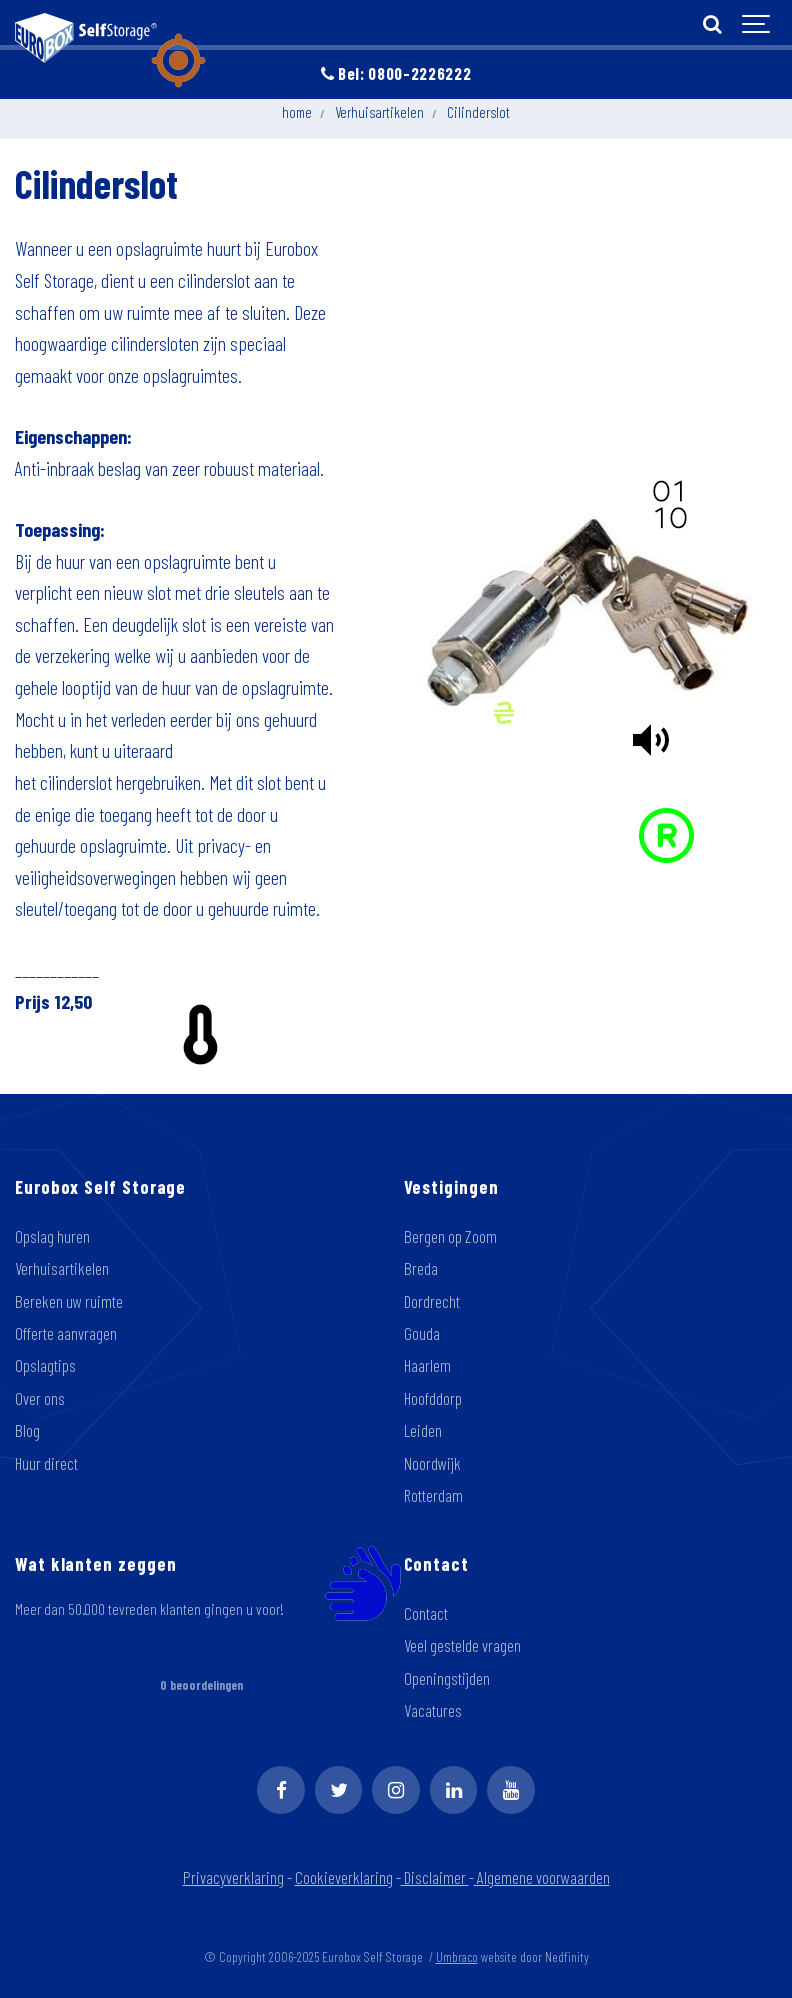  I want to click on view or access binary/code data, so click(669, 504).